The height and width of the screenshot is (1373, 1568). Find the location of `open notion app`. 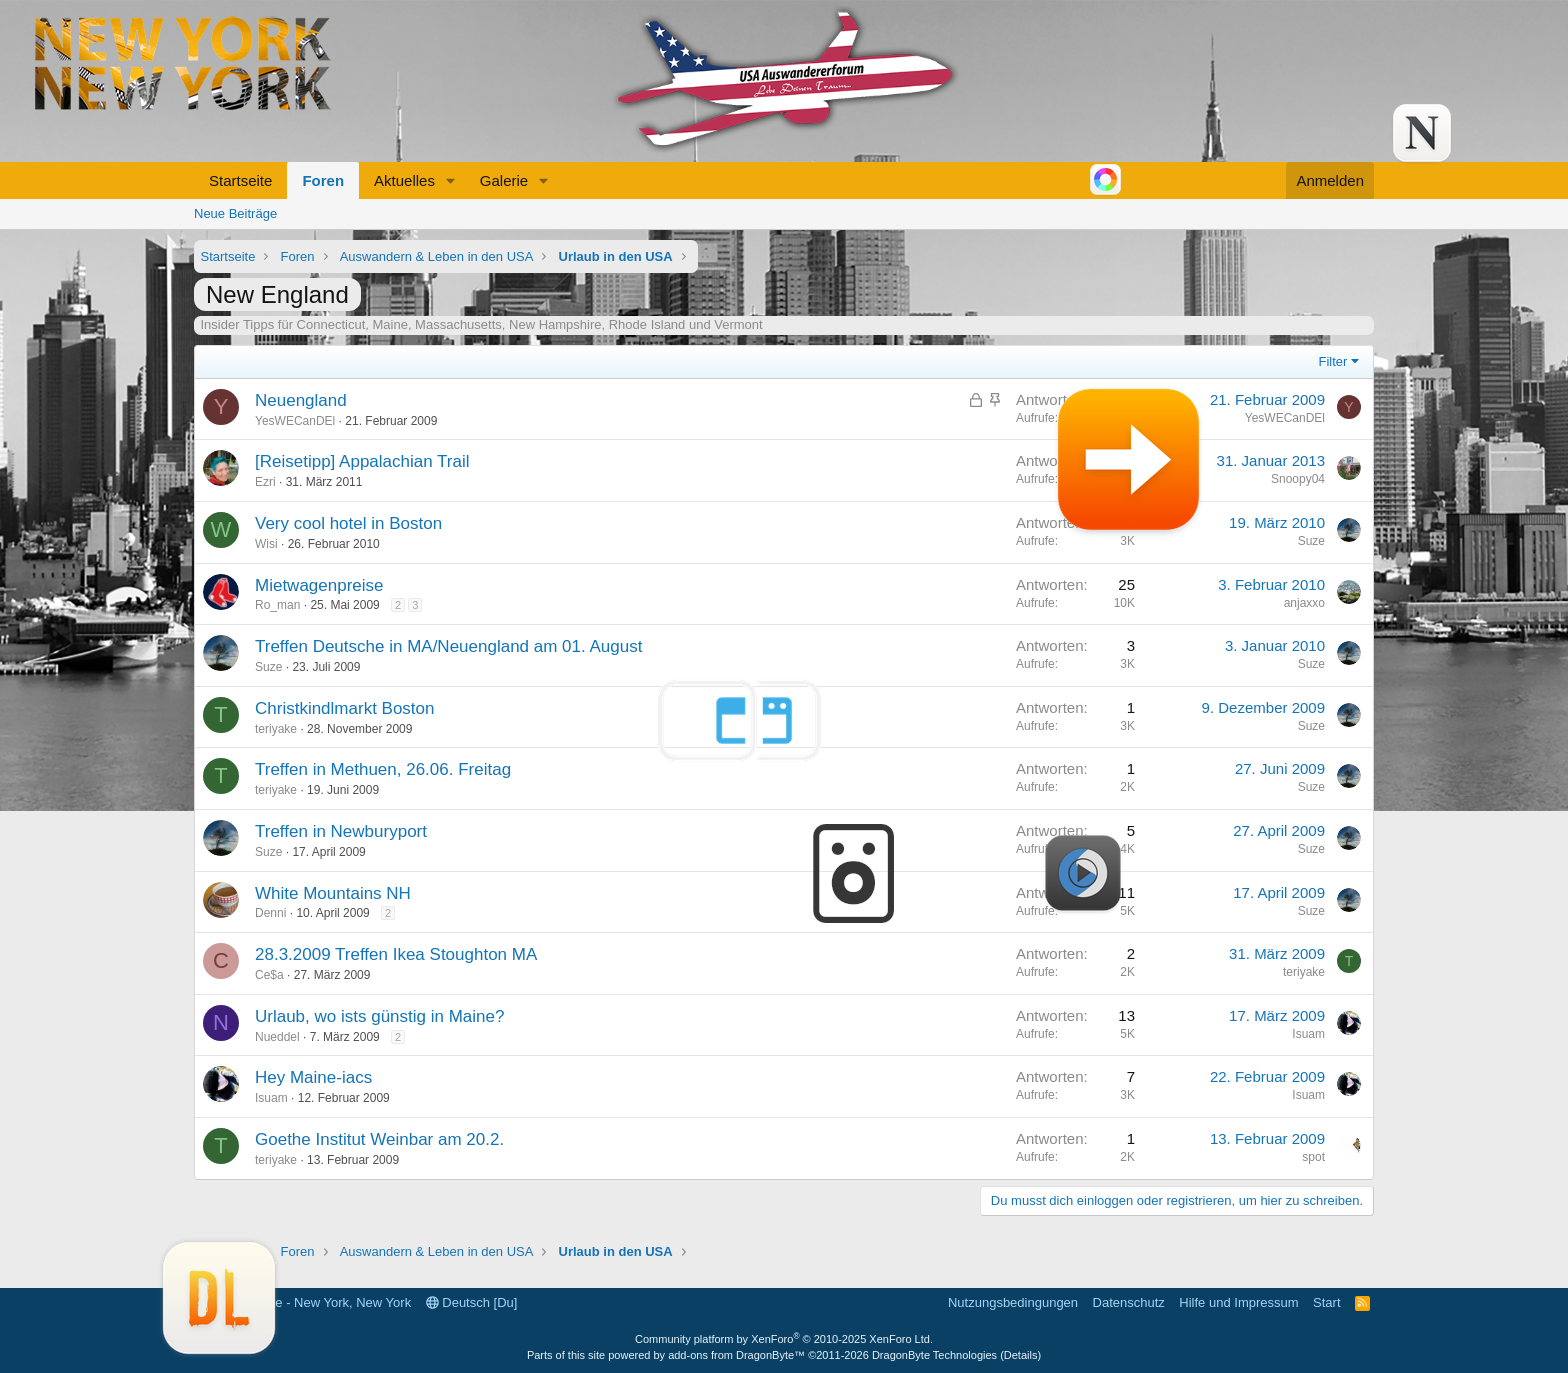

open notion app is located at coordinates (1422, 133).